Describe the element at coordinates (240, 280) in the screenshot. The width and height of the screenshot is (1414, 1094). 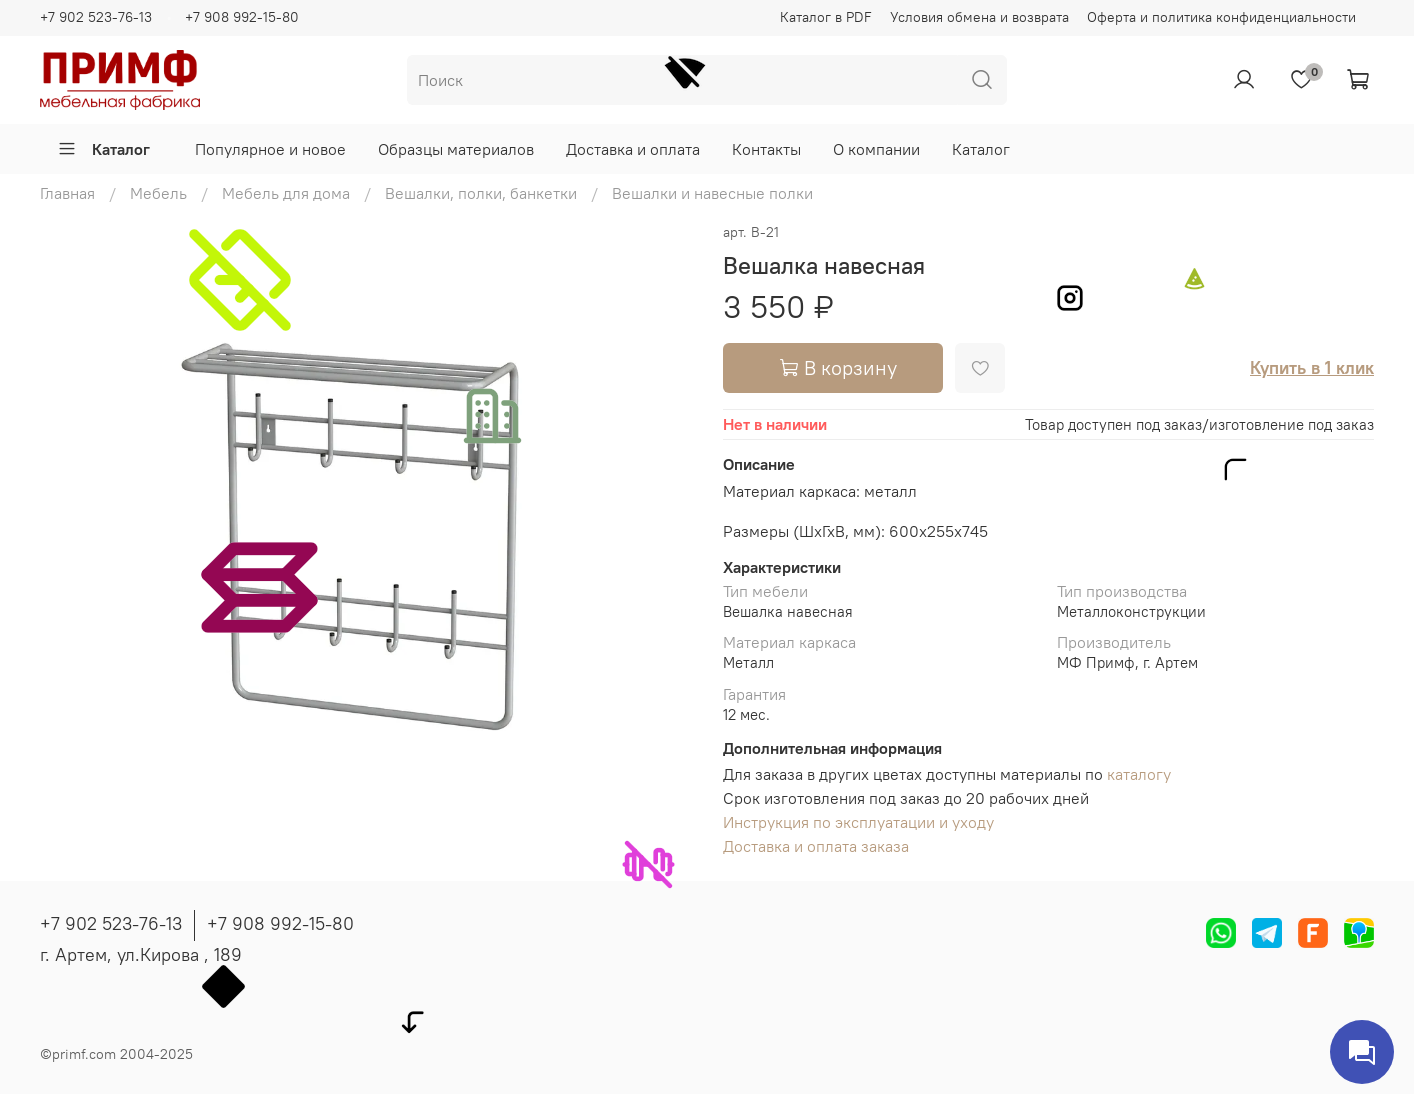
I see `navigation or directions unavailable` at that location.